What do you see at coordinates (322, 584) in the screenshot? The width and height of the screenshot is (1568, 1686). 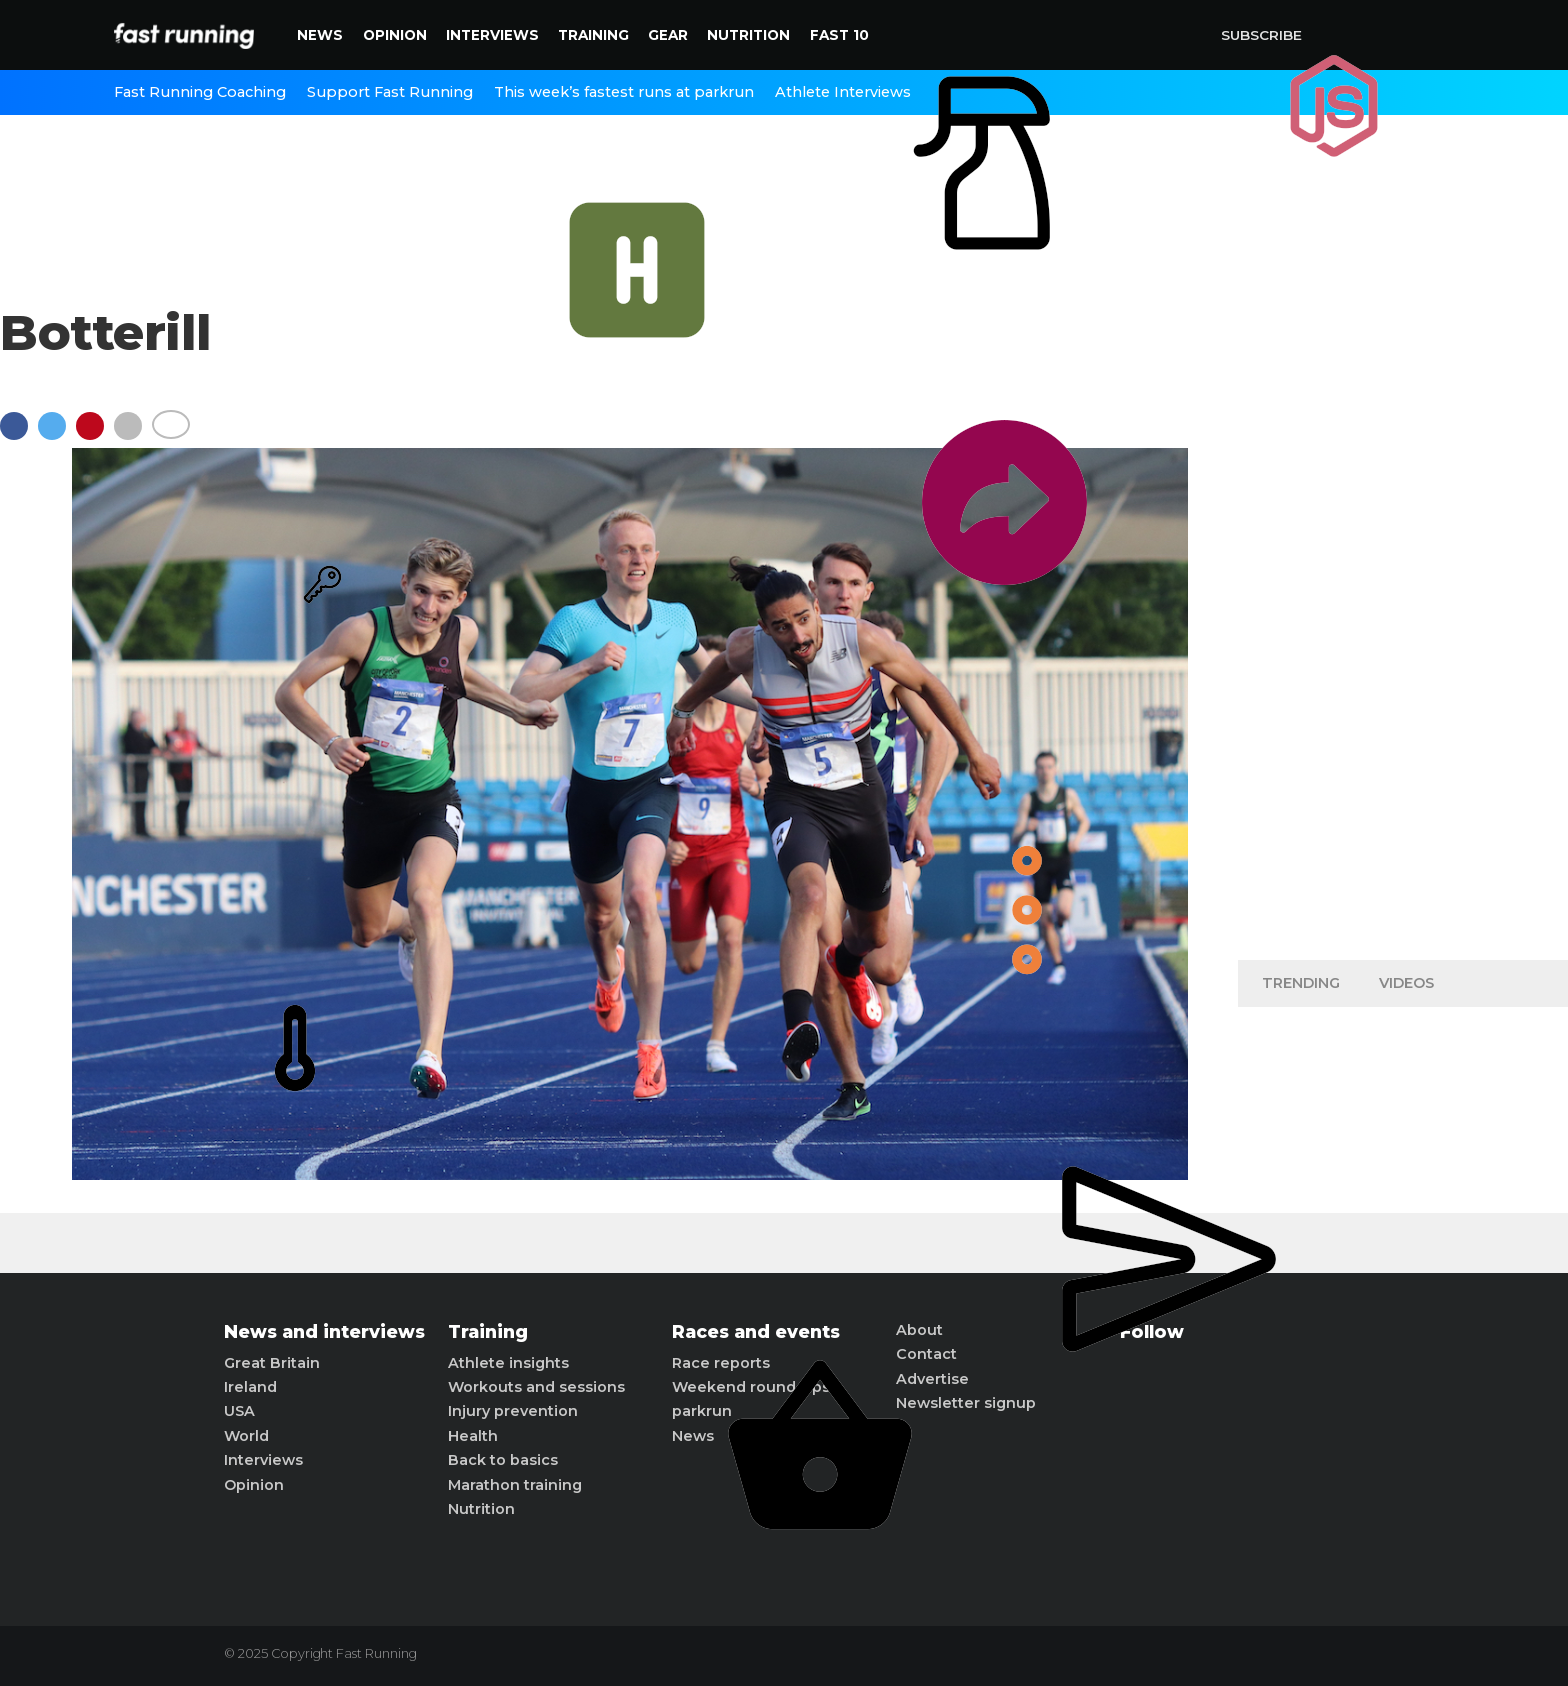 I see `access security or password settings` at bounding box center [322, 584].